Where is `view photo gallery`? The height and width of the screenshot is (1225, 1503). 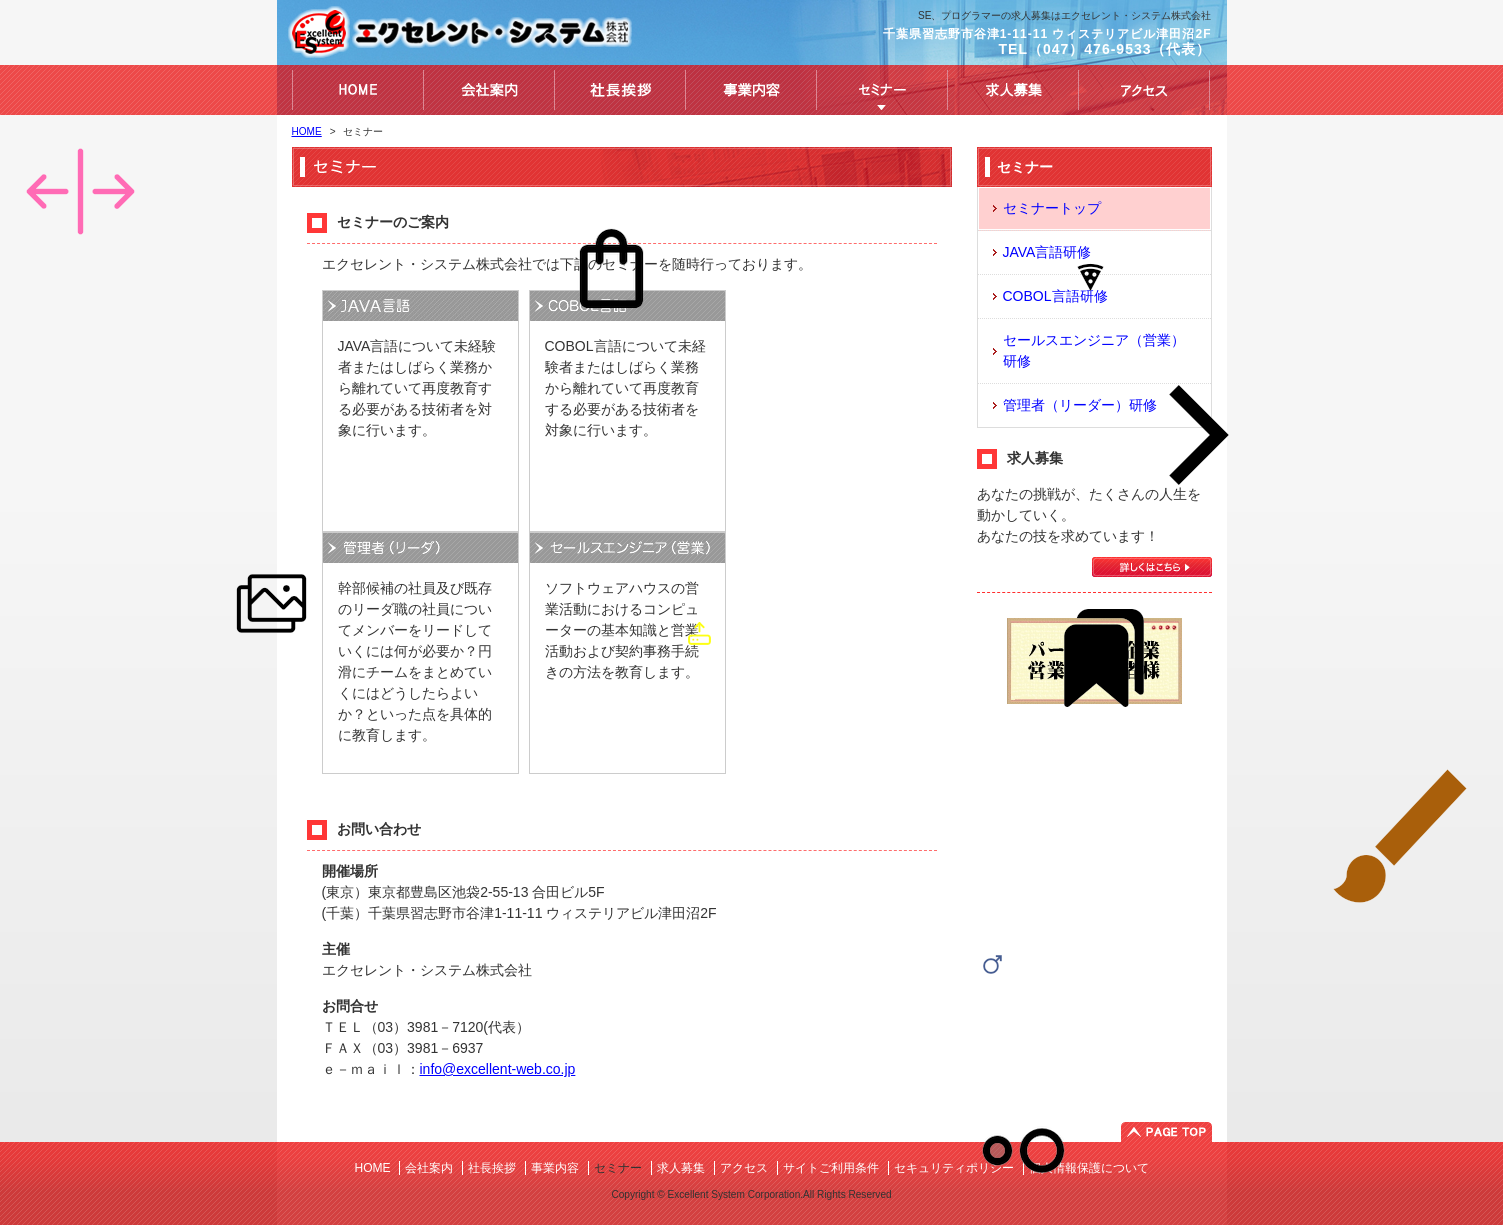 view photo gallery is located at coordinates (271, 603).